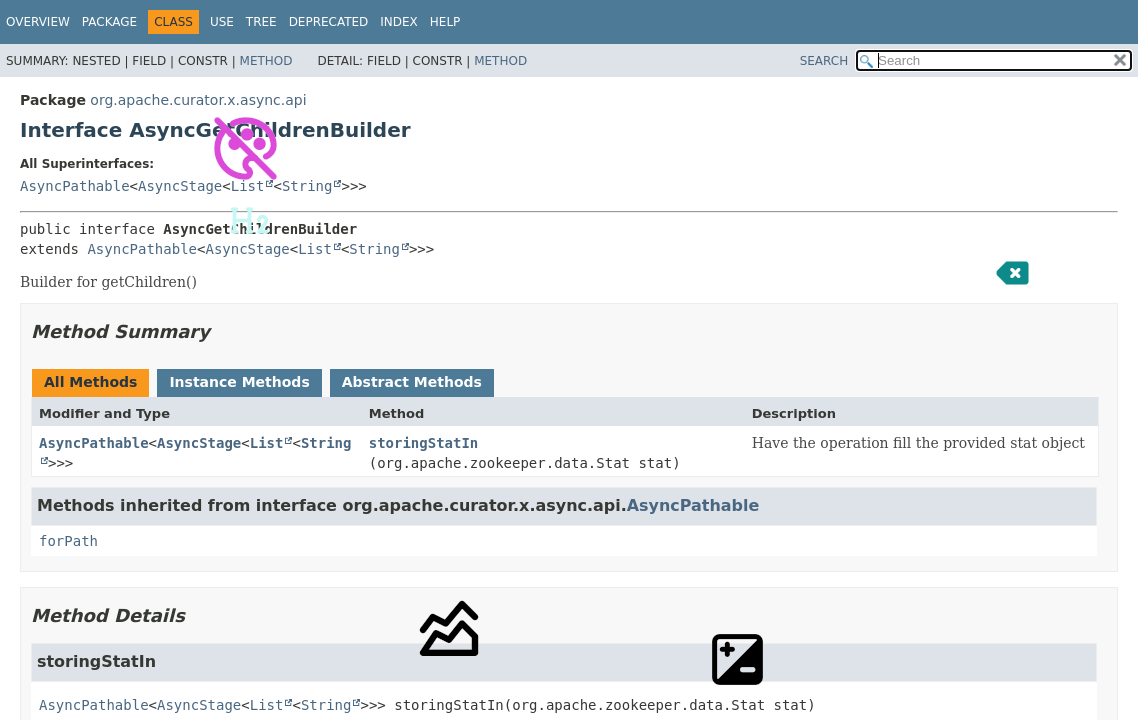  Describe the element at coordinates (249, 220) in the screenshot. I see `format text as heading level 2` at that location.